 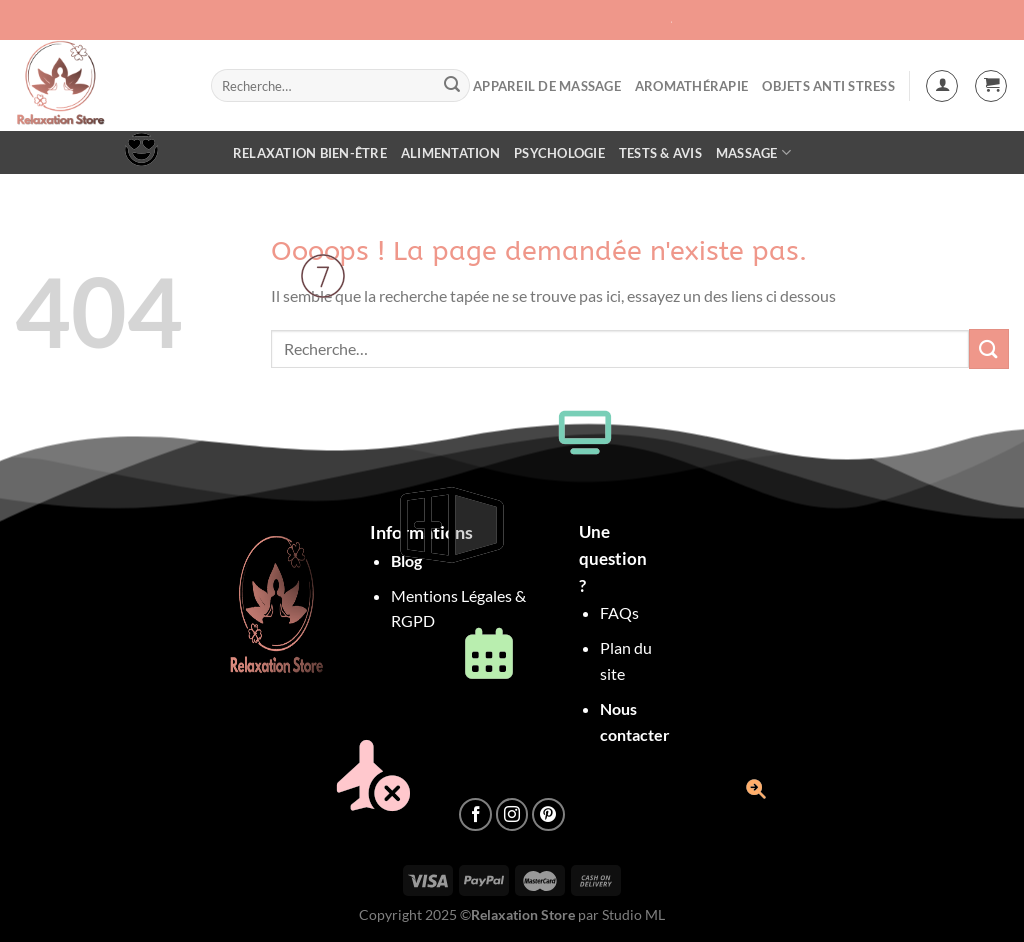 What do you see at coordinates (489, 655) in the screenshot?
I see `view calendar with scheduled events` at bounding box center [489, 655].